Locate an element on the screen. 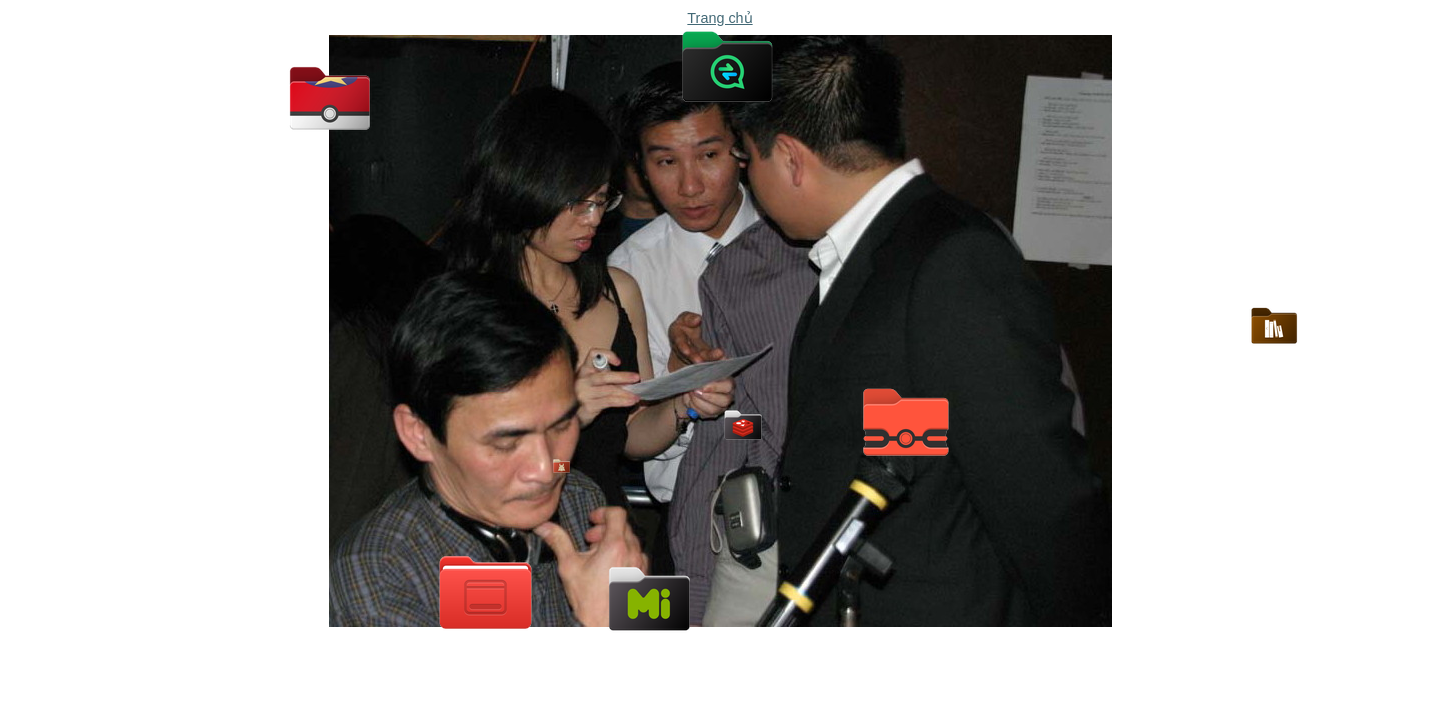 Image resolution: width=1440 pixels, height=720 pixels. open desktop folder is located at coordinates (485, 592).